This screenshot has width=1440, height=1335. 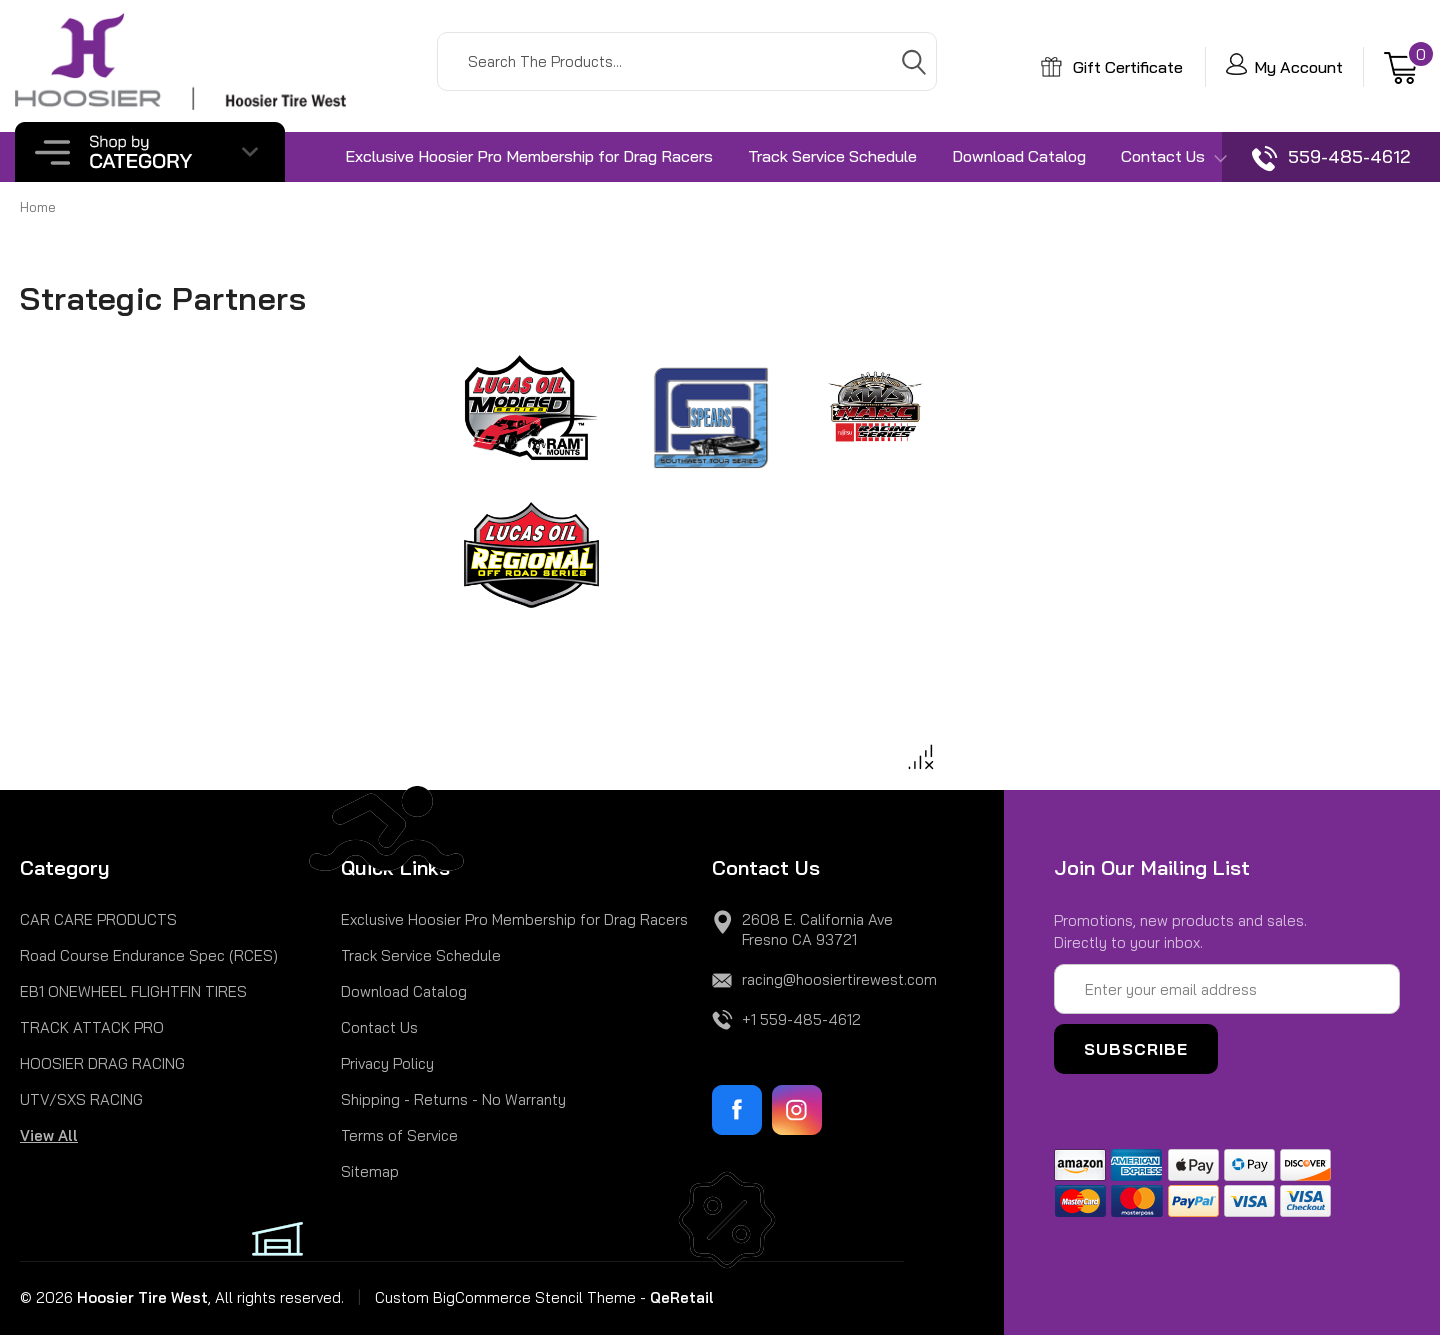 I want to click on access swimming or pool activities, so click(x=386, y=824).